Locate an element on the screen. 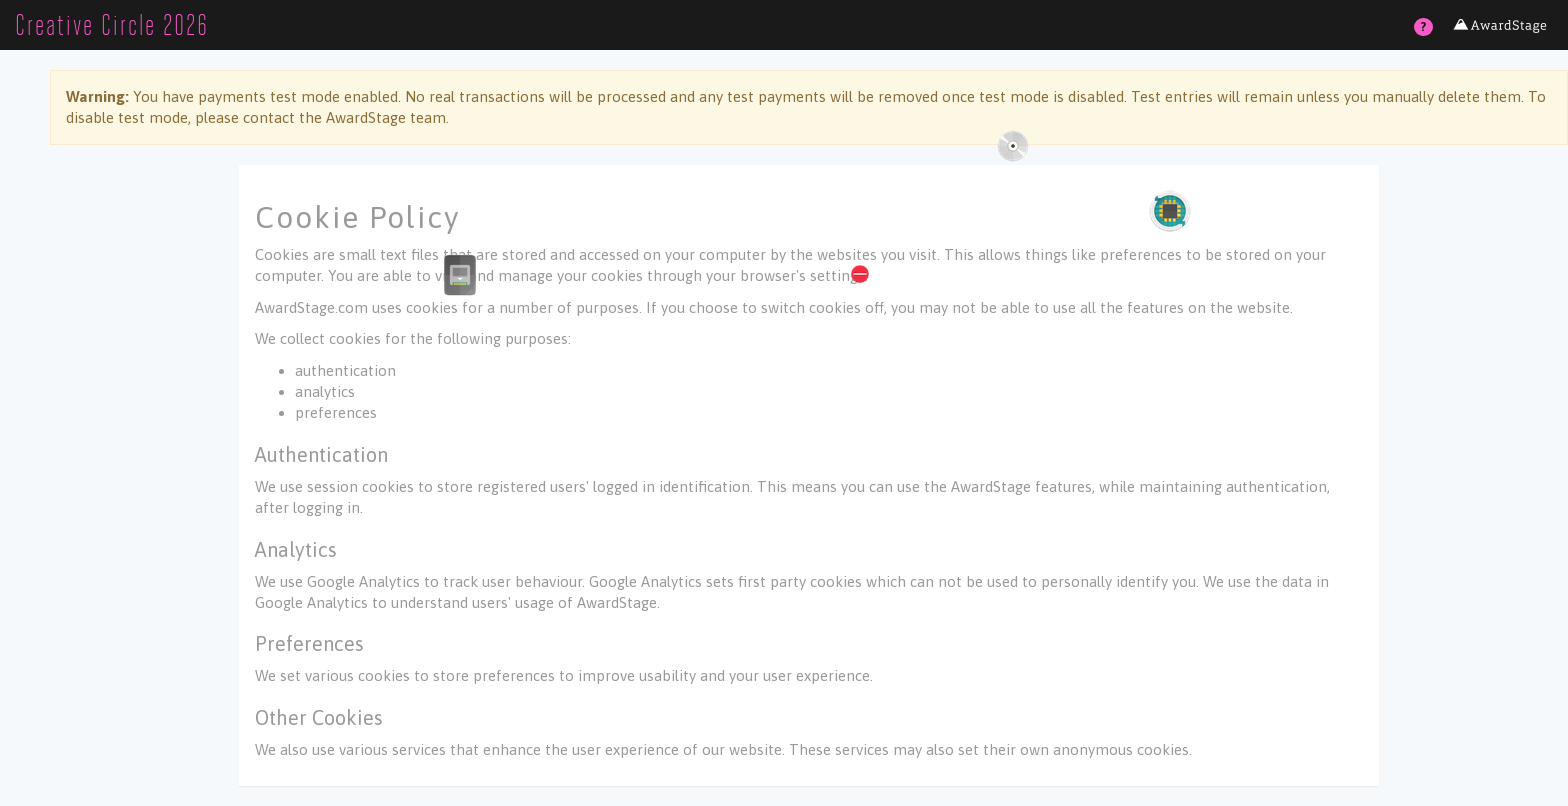 Image resolution: width=1568 pixels, height=806 pixels. access system driver settings is located at coordinates (1170, 211).